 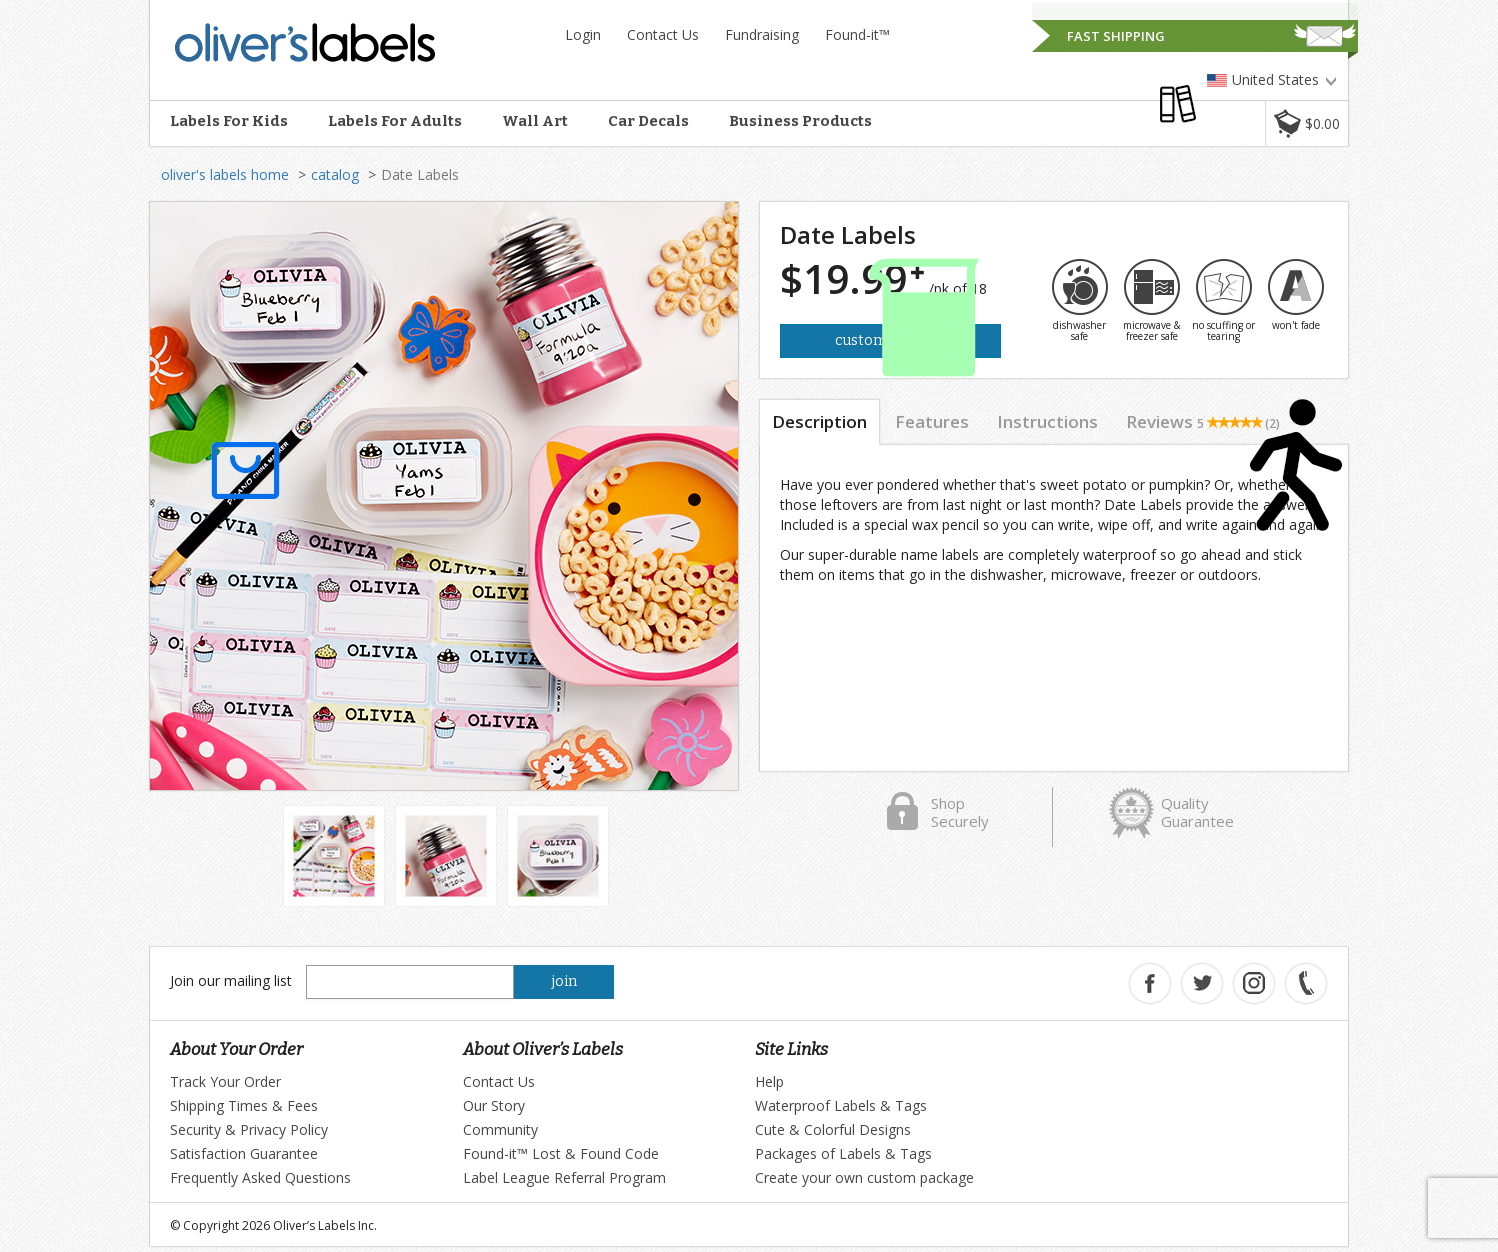 I want to click on access your library or bookshelf, so click(x=1176, y=104).